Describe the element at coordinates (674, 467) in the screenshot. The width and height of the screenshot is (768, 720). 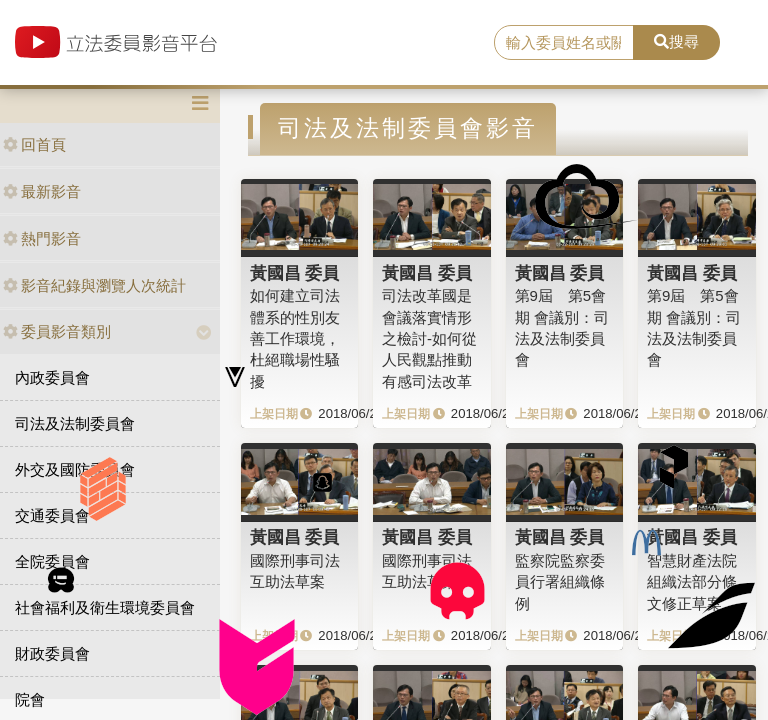
I see `prefect logo - a data workflow orchestration platform` at that location.